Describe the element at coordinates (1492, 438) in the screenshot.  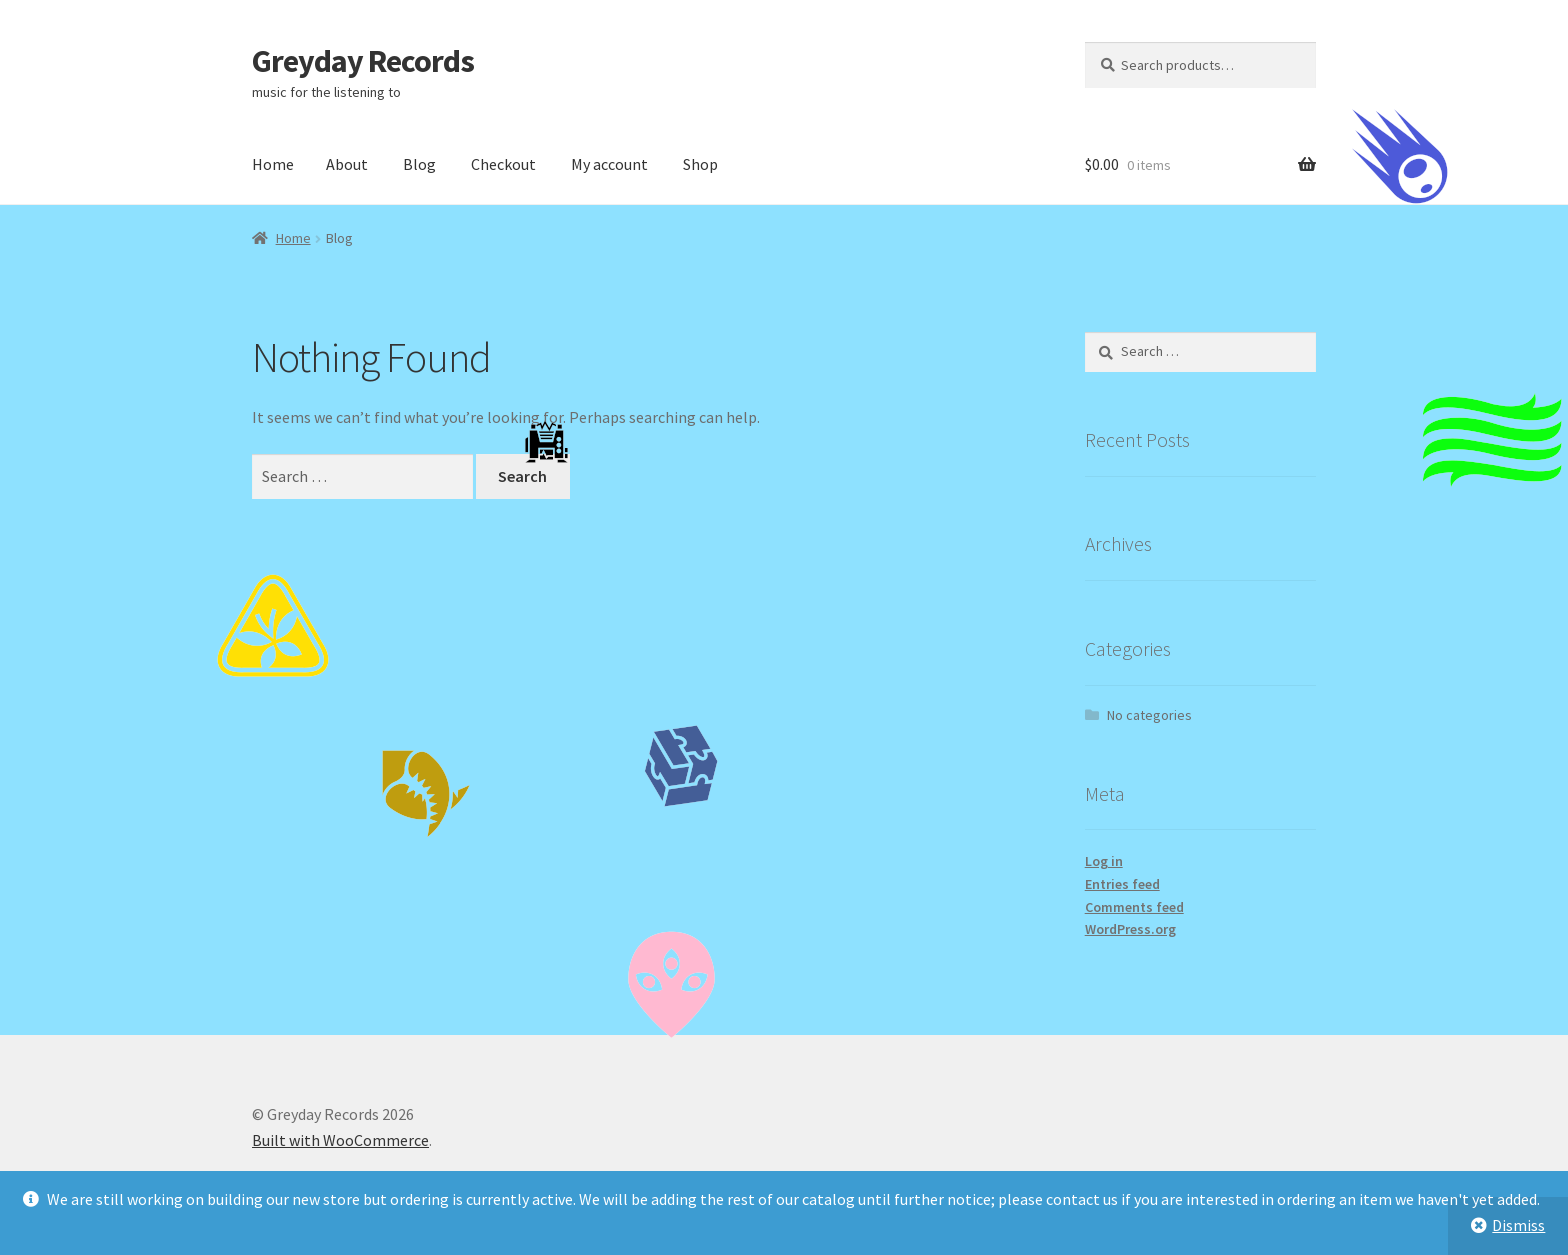
I see `indicates water or ocean-related content` at that location.